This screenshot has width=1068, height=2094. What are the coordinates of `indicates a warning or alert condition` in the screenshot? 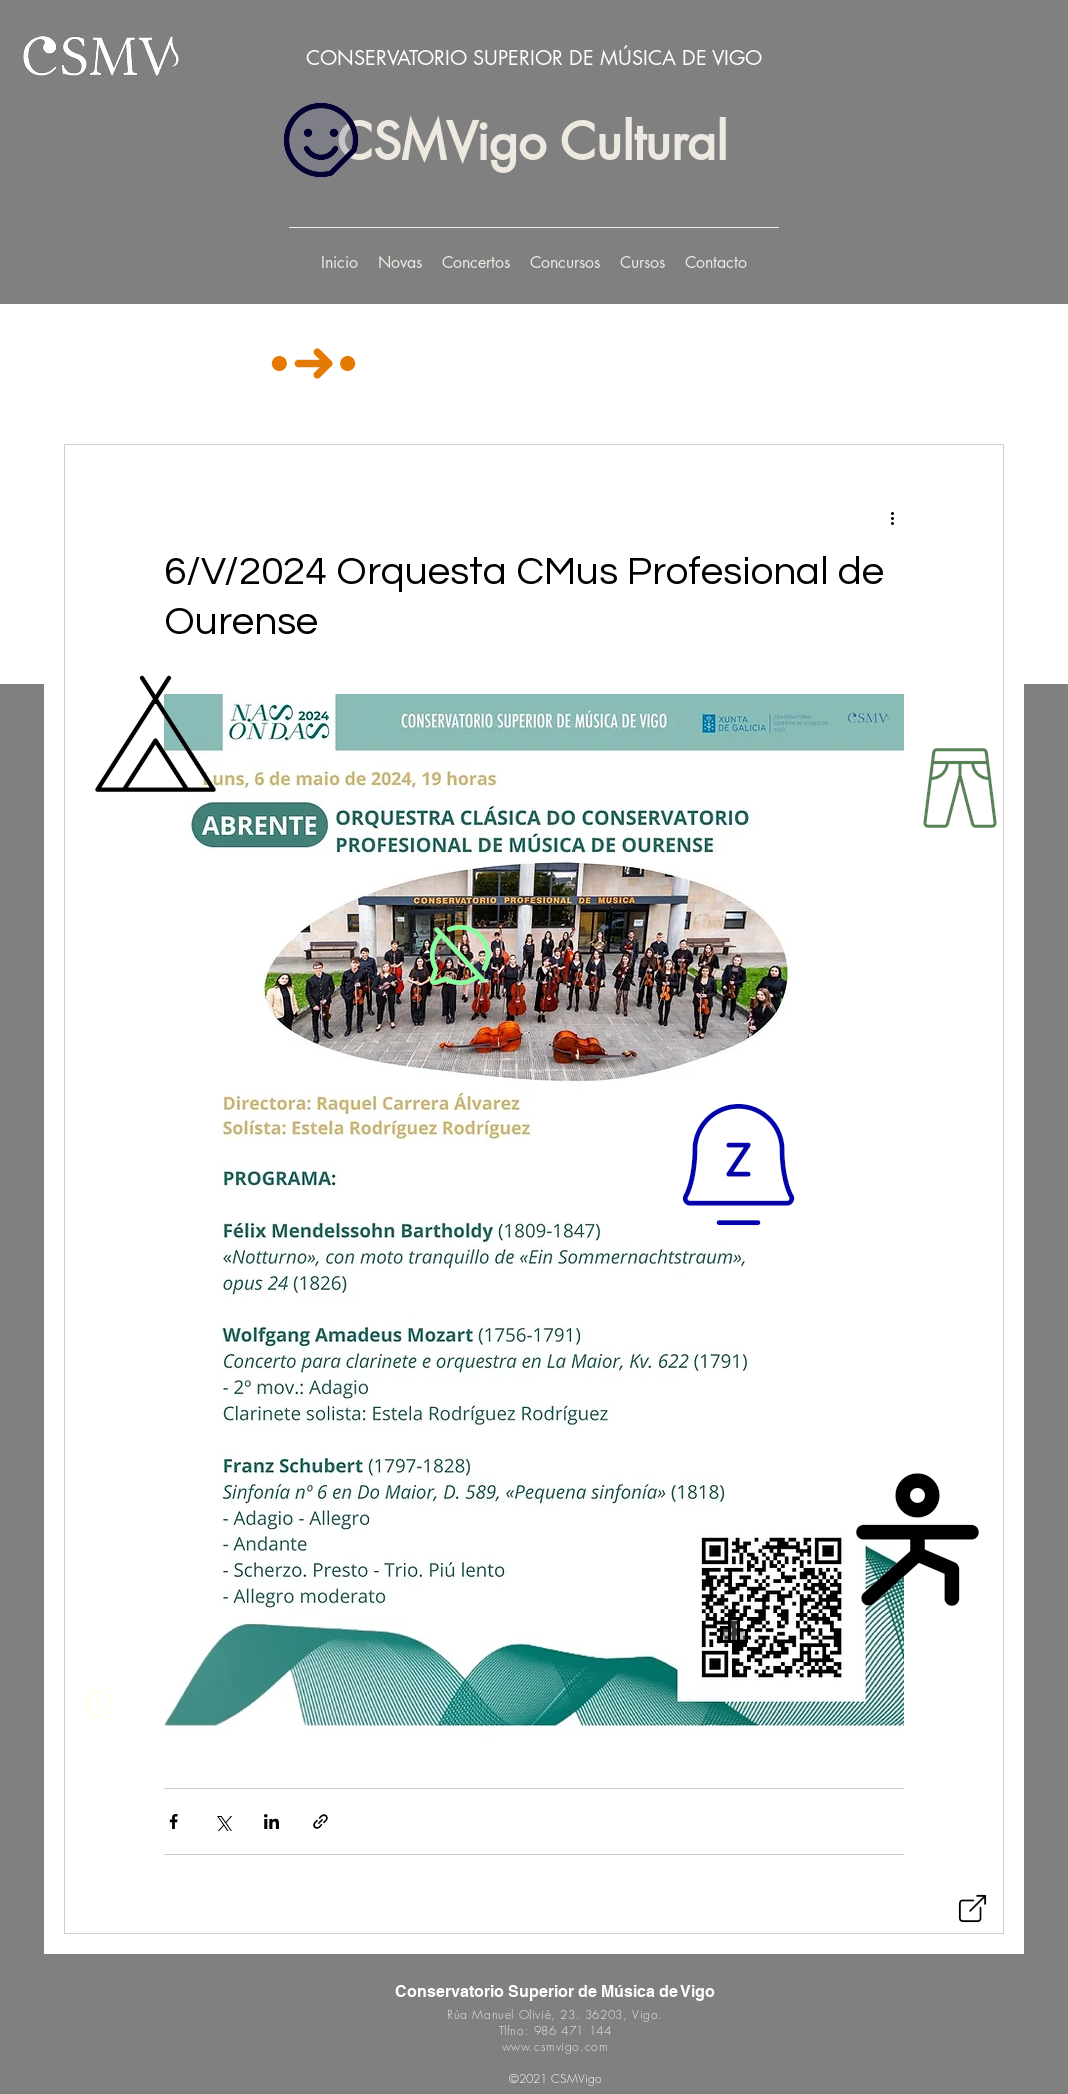 It's located at (98, 1704).